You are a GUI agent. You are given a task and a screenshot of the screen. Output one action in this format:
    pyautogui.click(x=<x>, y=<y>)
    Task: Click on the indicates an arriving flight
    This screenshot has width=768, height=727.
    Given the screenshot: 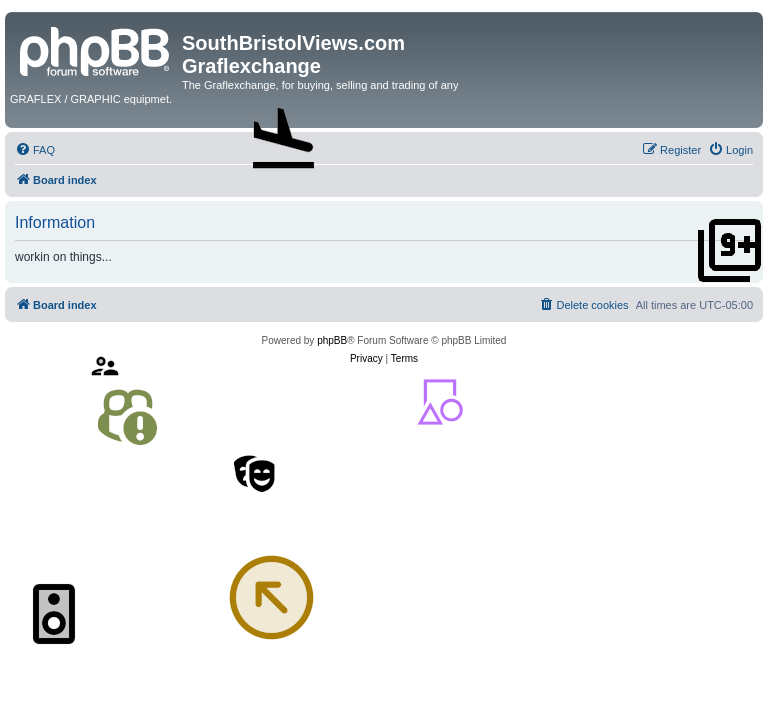 What is the action you would take?
    pyautogui.click(x=283, y=139)
    